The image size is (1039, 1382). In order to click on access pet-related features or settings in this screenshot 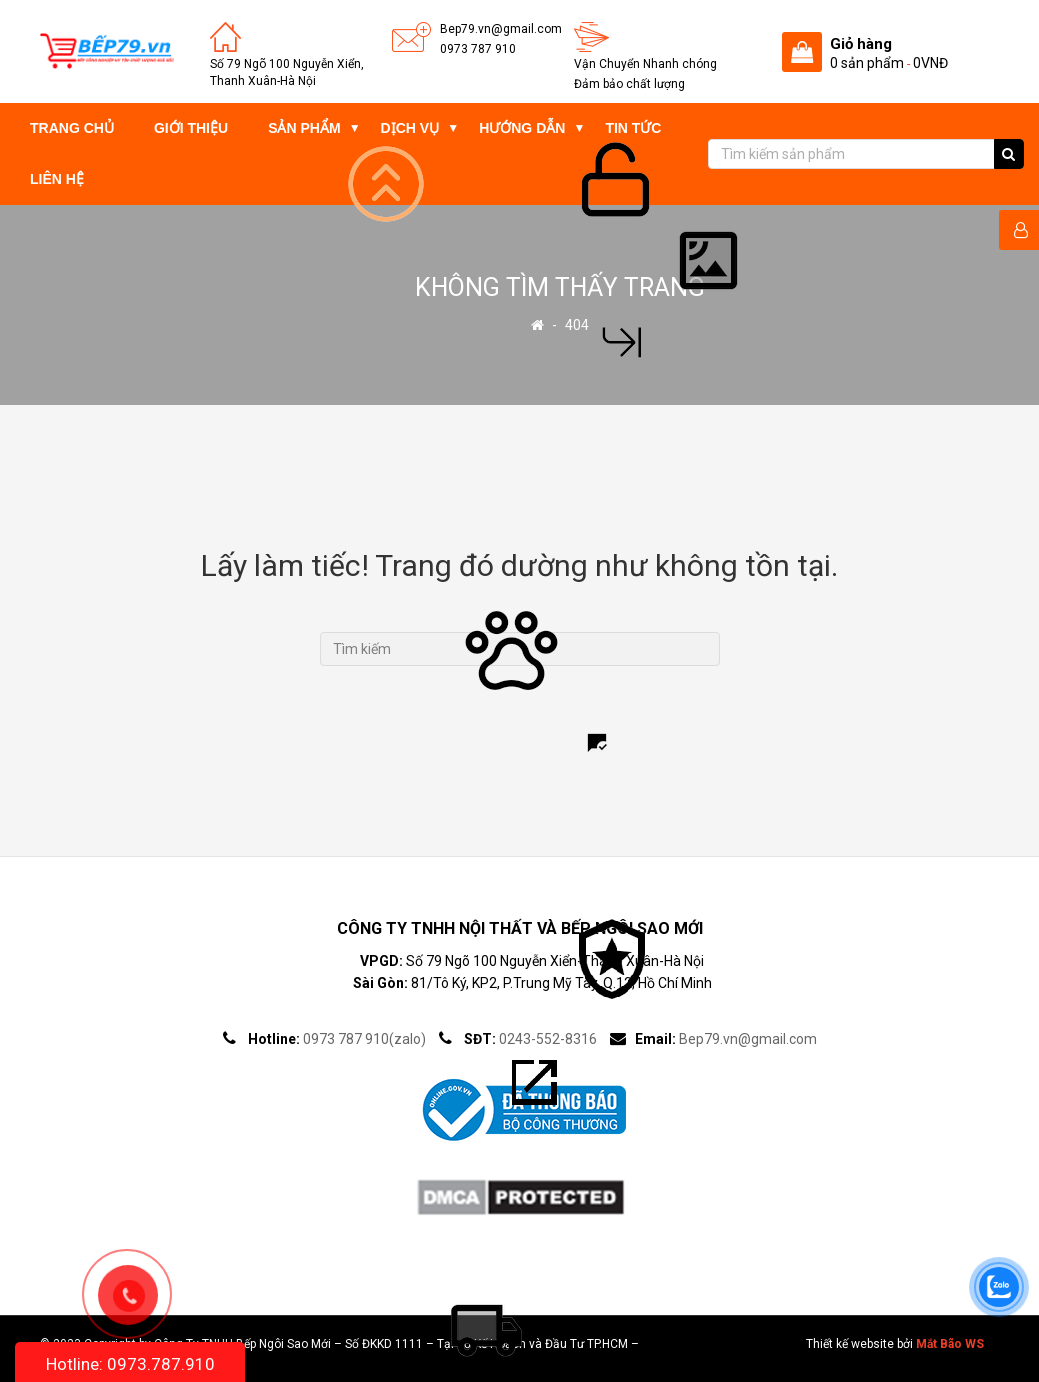, I will do `click(511, 650)`.